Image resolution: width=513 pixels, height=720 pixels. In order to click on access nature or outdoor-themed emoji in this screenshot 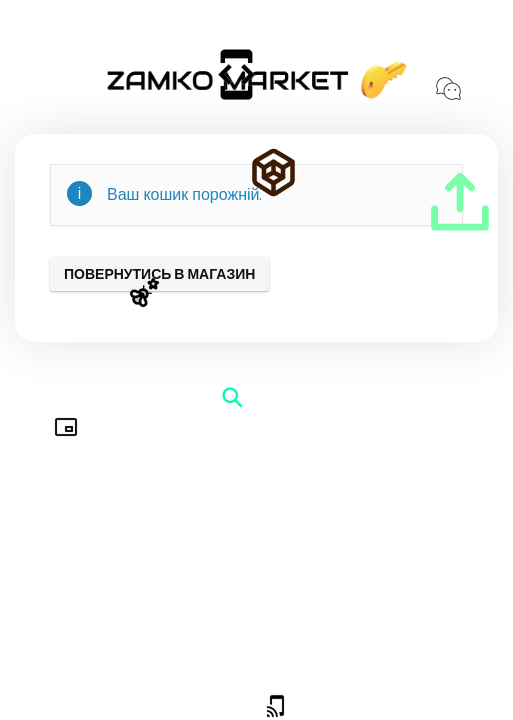, I will do `click(144, 292)`.